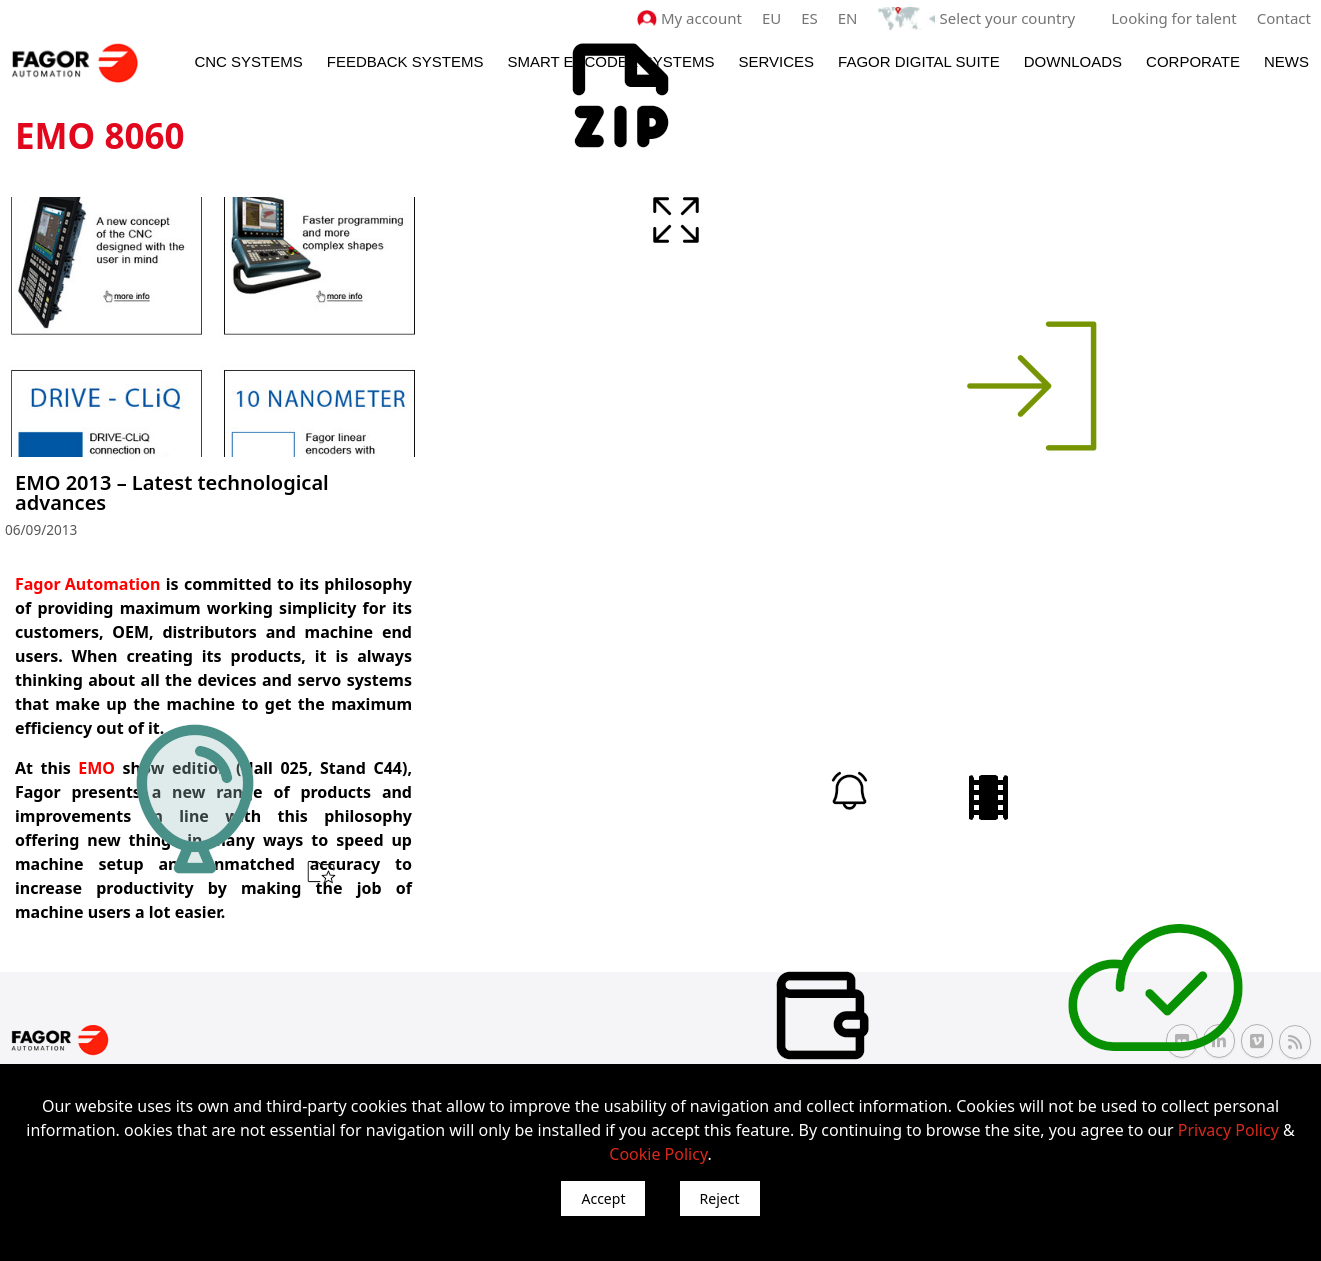 This screenshot has height=1261, width=1321. What do you see at coordinates (676, 220) in the screenshot?
I see `expand to fullscreen mode` at bounding box center [676, 220].